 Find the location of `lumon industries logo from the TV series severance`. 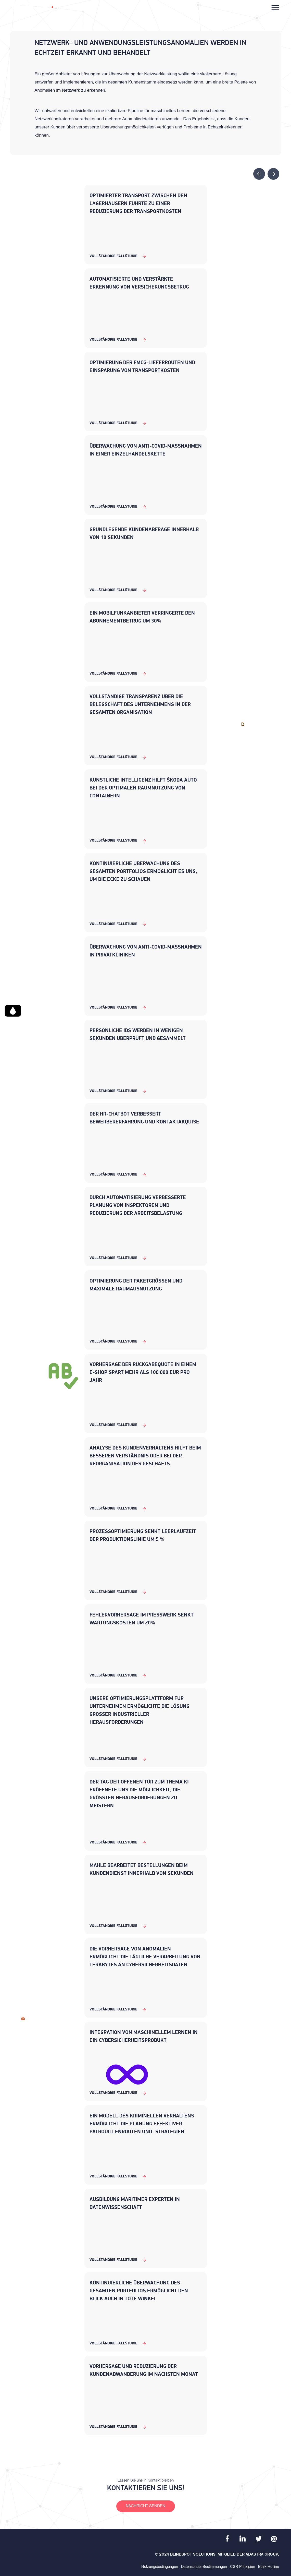

lumon industries logo from the TV series severance is located at coordinates (13, 1011).